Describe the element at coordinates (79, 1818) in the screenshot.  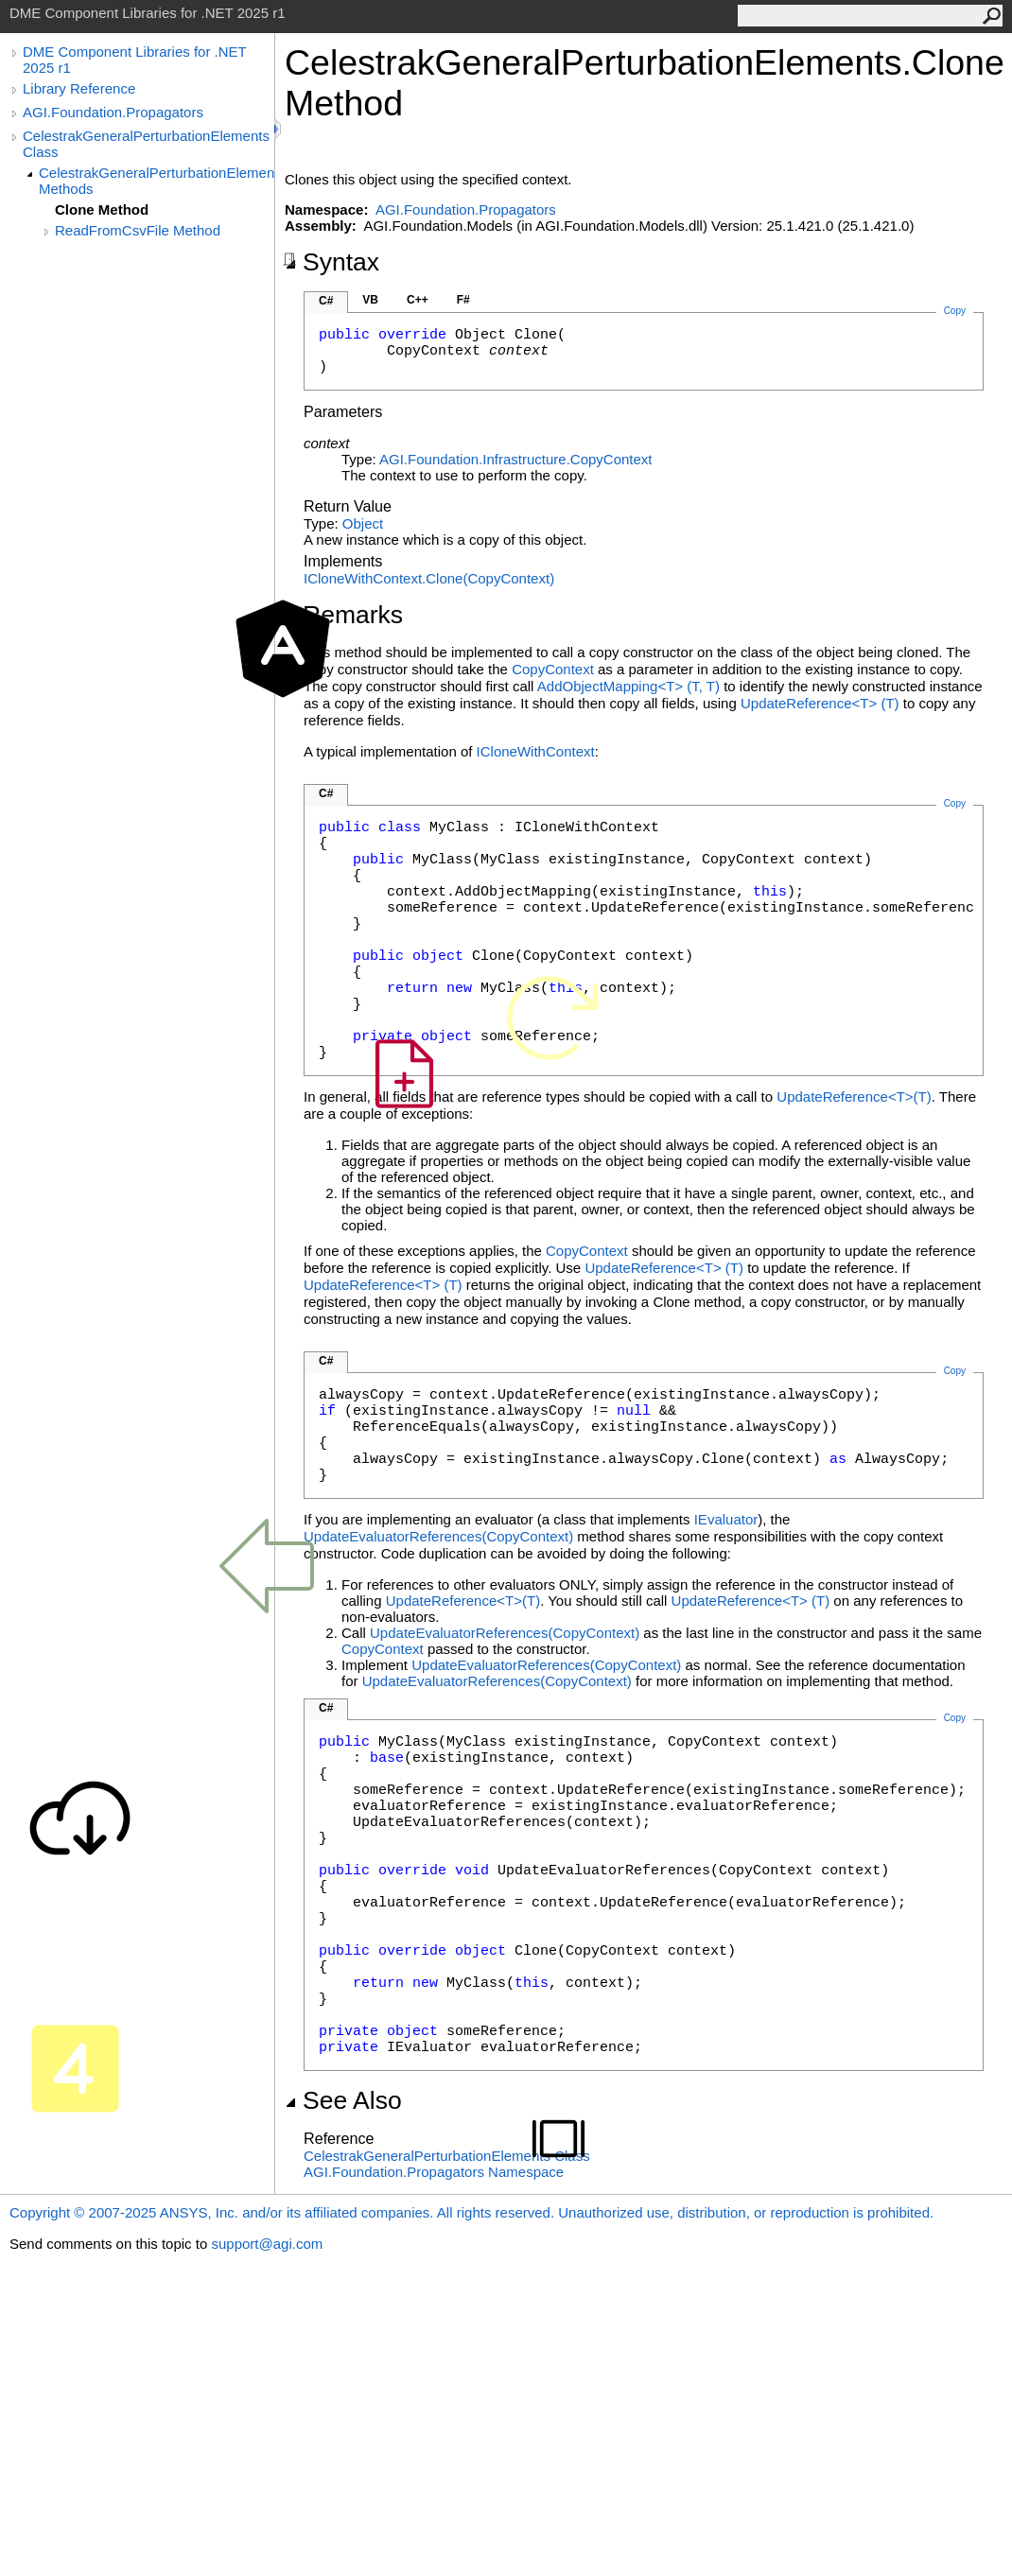
I see `download from cloud storage` at that location.